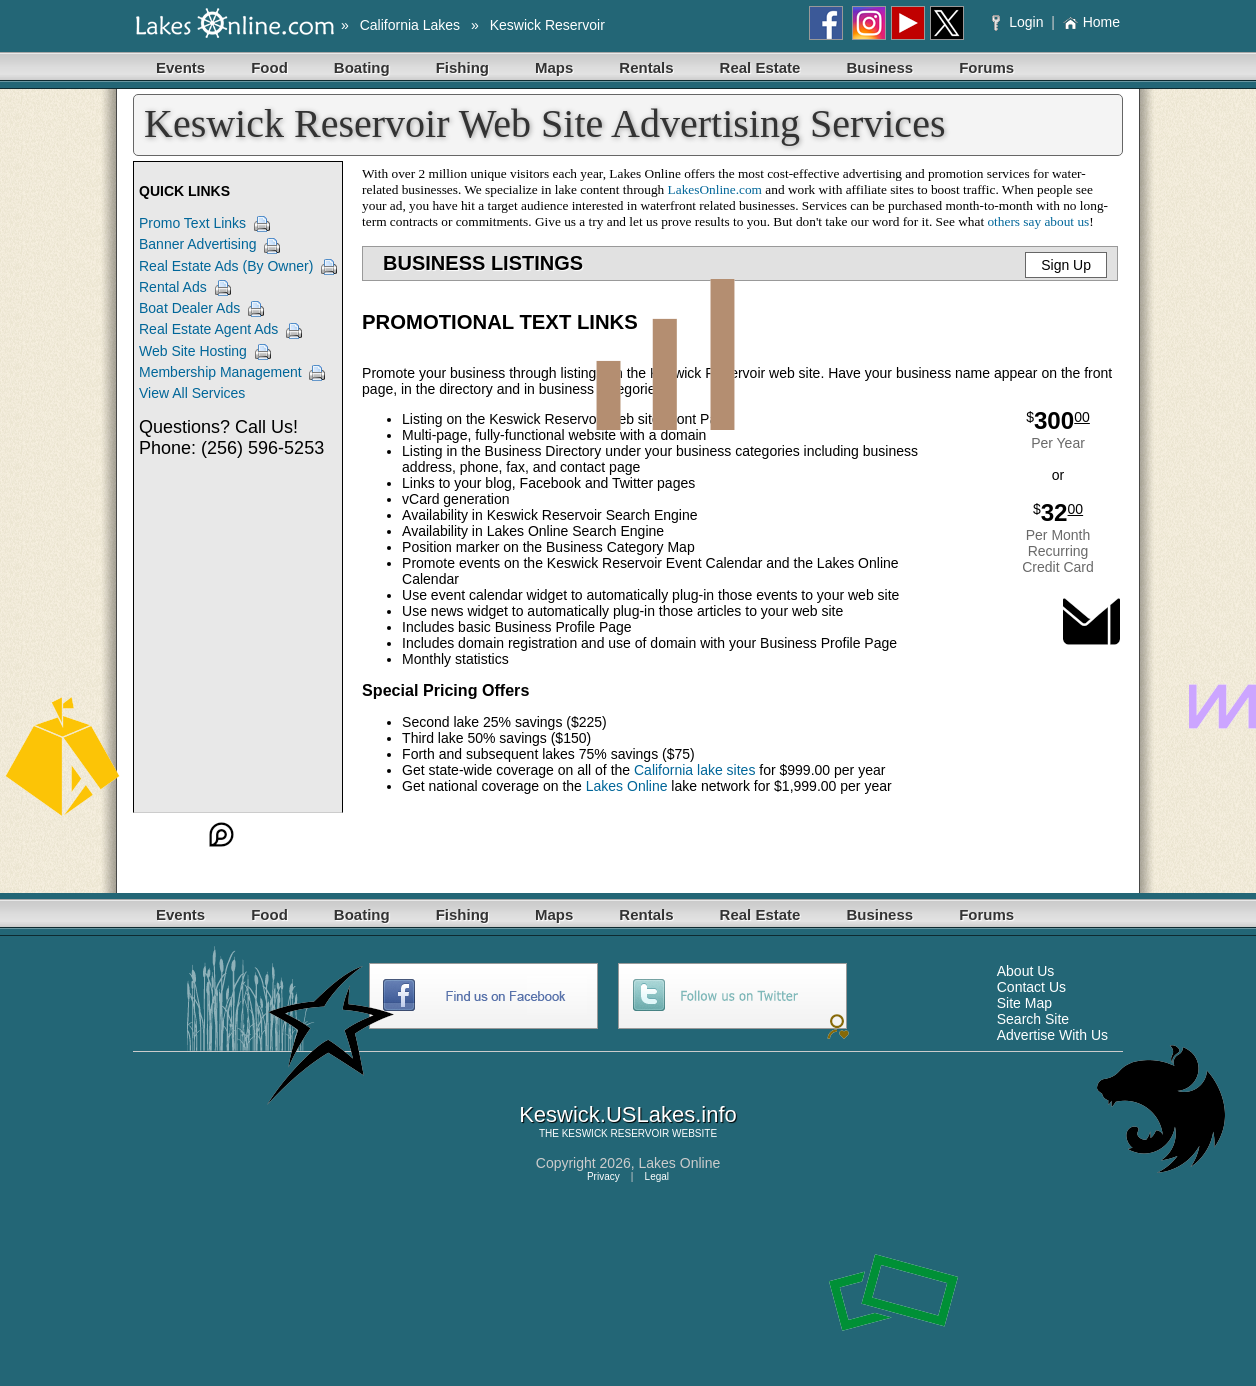  Describe the element at coordinates (893, 1292) in the screenshot. I see `open slickpic photo sharing app` at that location.